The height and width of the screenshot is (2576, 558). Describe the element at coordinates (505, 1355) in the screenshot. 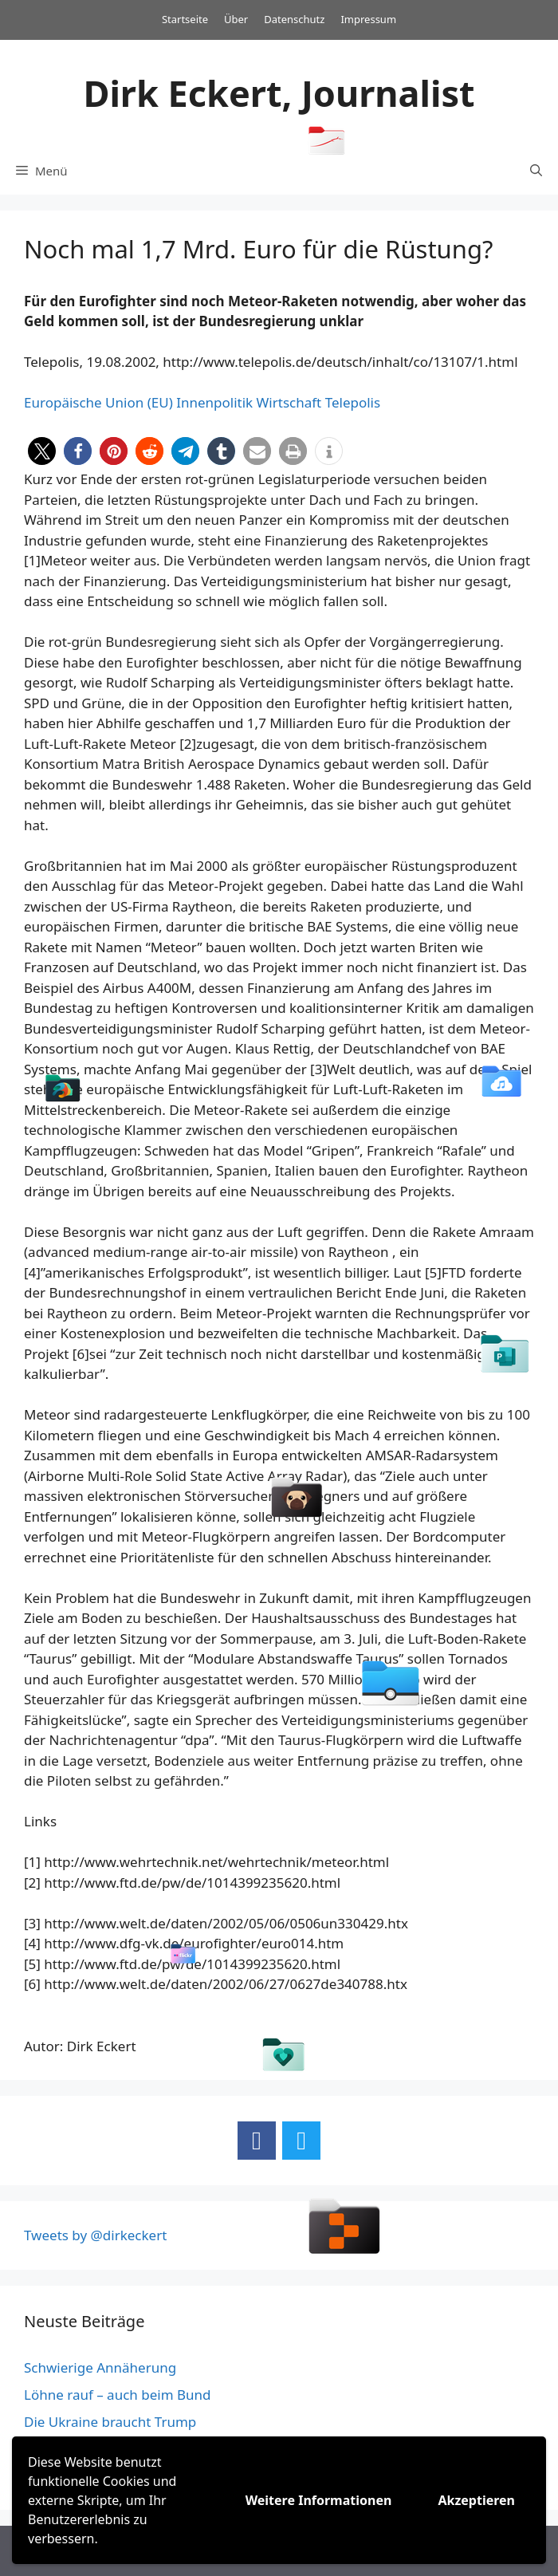

I see `open folder containing microsoft publisher files` at that location.